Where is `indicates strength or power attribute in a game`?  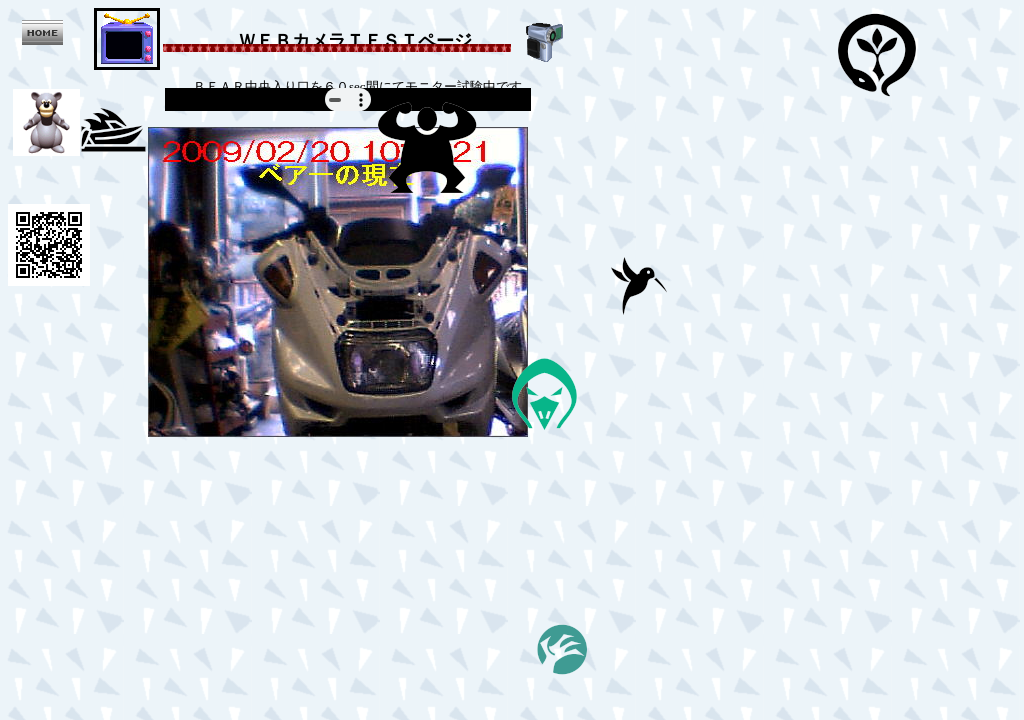 indicates strength or power attribute in a game is located at coordinates (427, 146).